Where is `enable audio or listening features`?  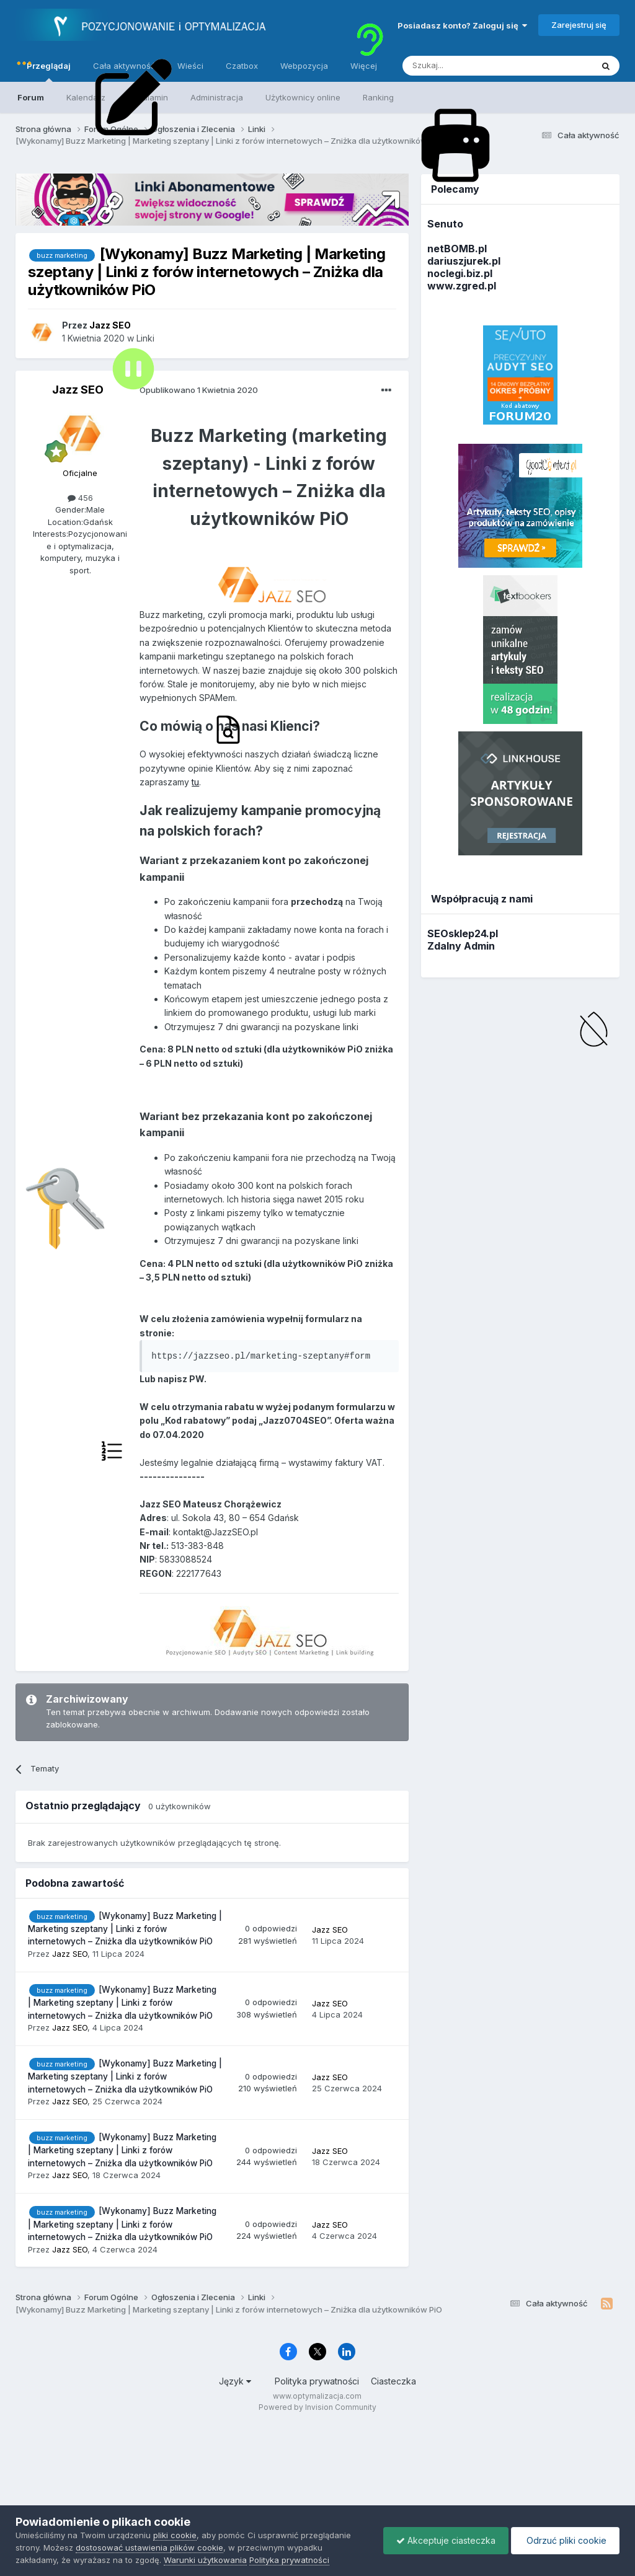 enable audio or listening features is located at coordinates (368, 40).